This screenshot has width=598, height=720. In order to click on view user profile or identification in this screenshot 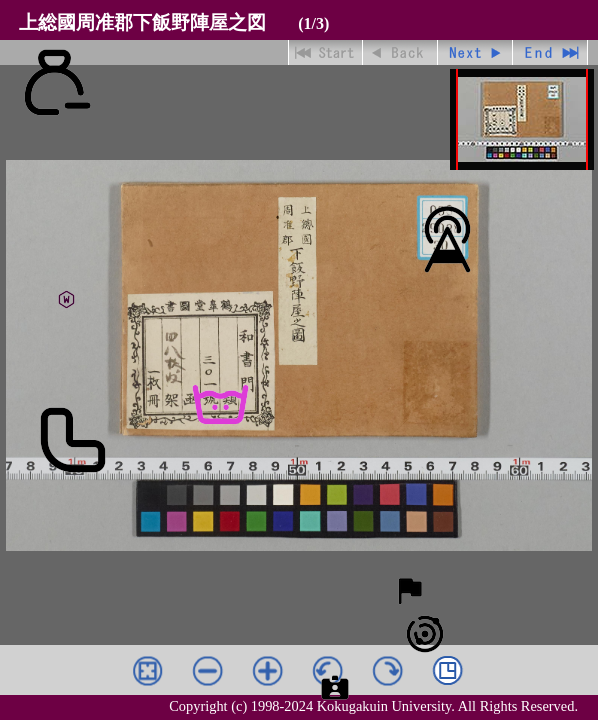, I will do `click(335, 689)`.